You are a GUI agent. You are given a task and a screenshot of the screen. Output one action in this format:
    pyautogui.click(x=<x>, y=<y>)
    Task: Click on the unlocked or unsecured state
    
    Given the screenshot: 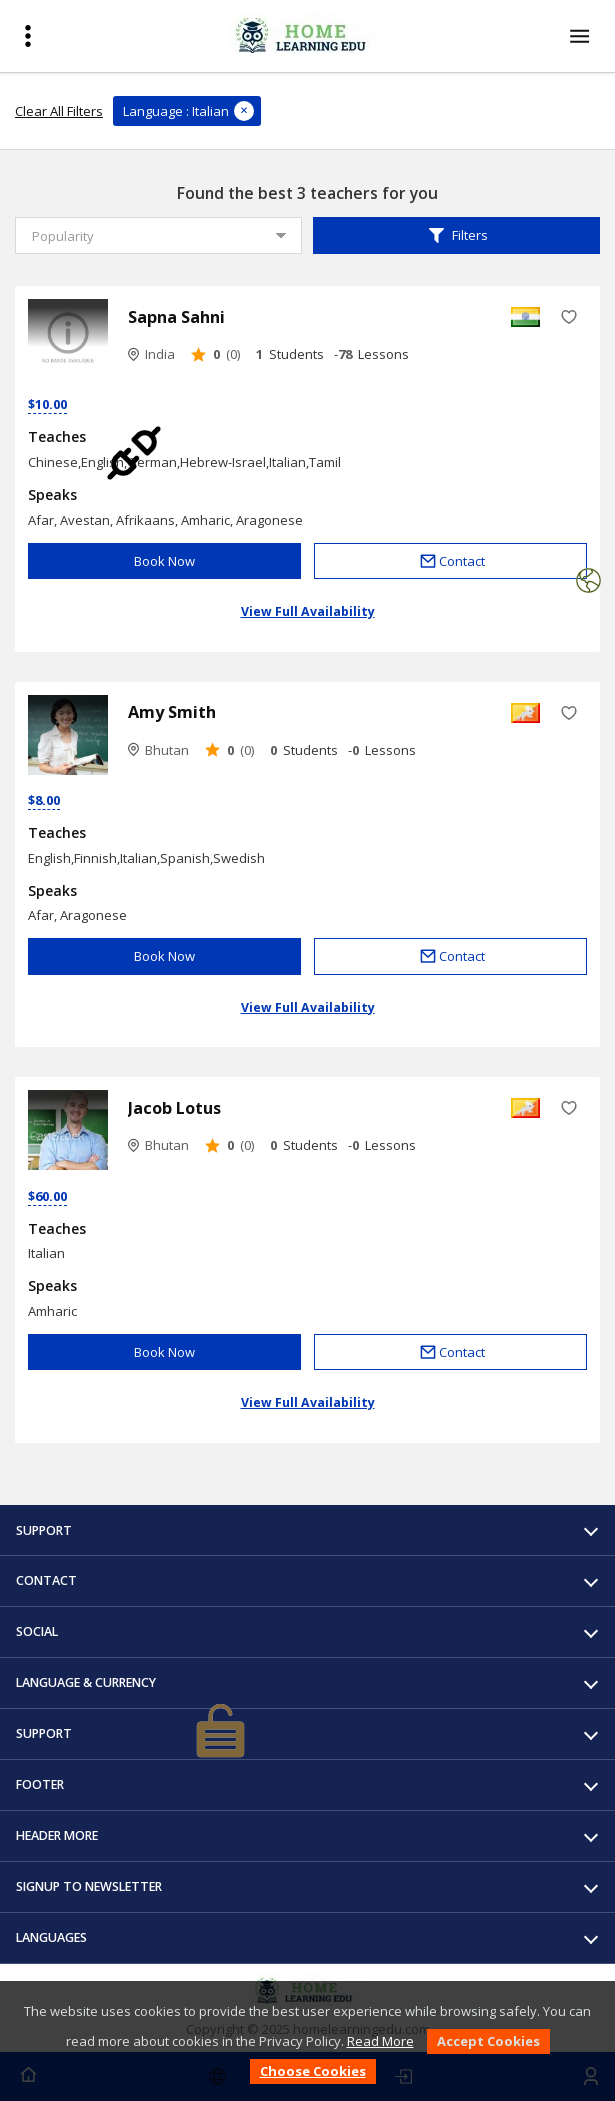 What is the action you would take?
    pyautogui.click(x=220, y=1733)
    